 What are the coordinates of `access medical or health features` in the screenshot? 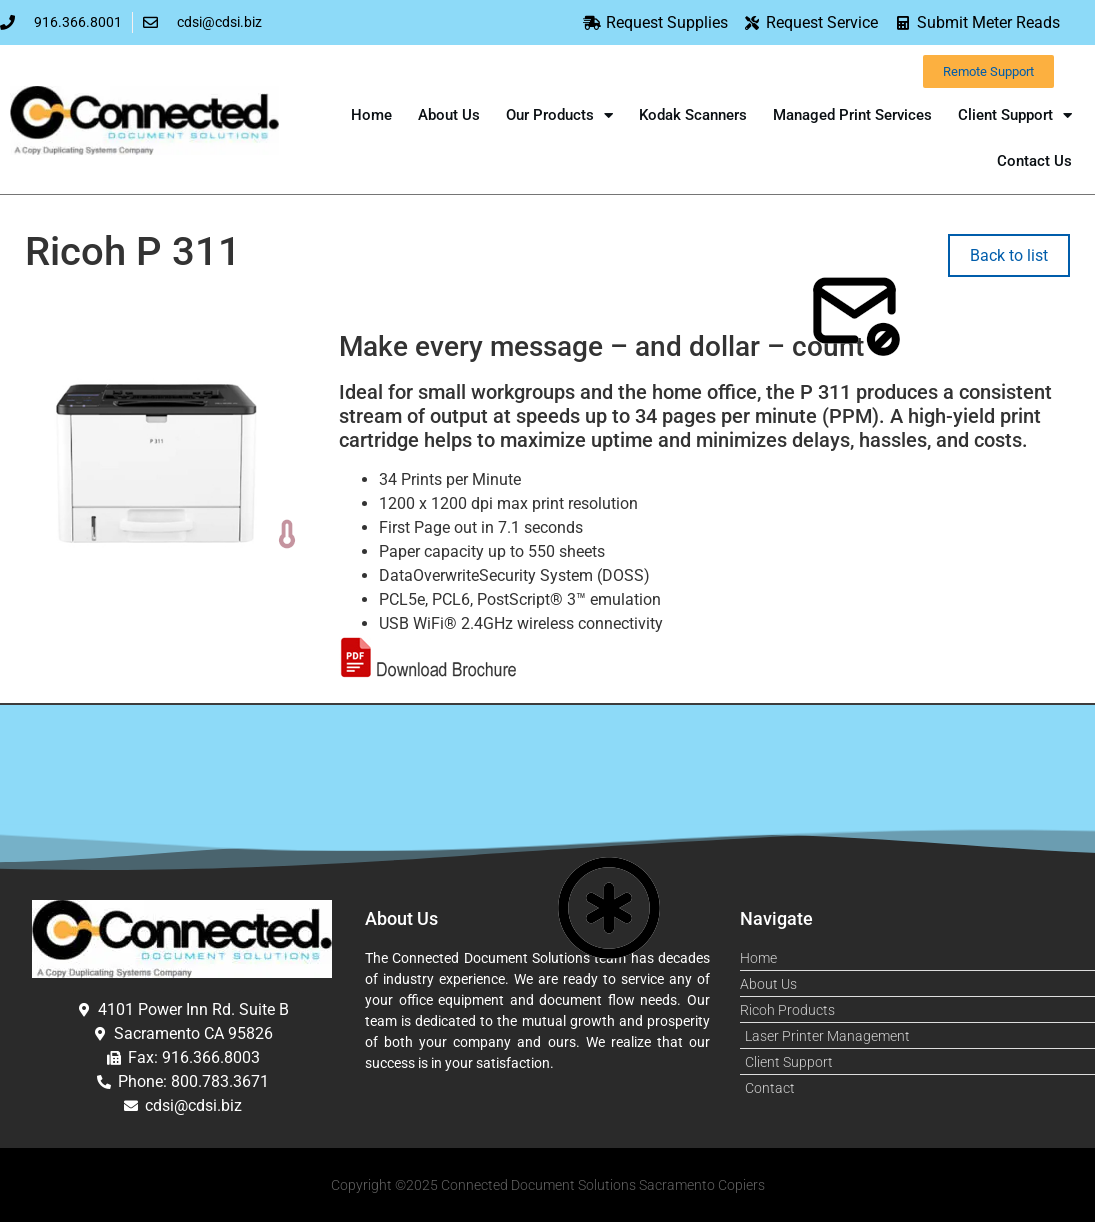 It's located at (609, 908).